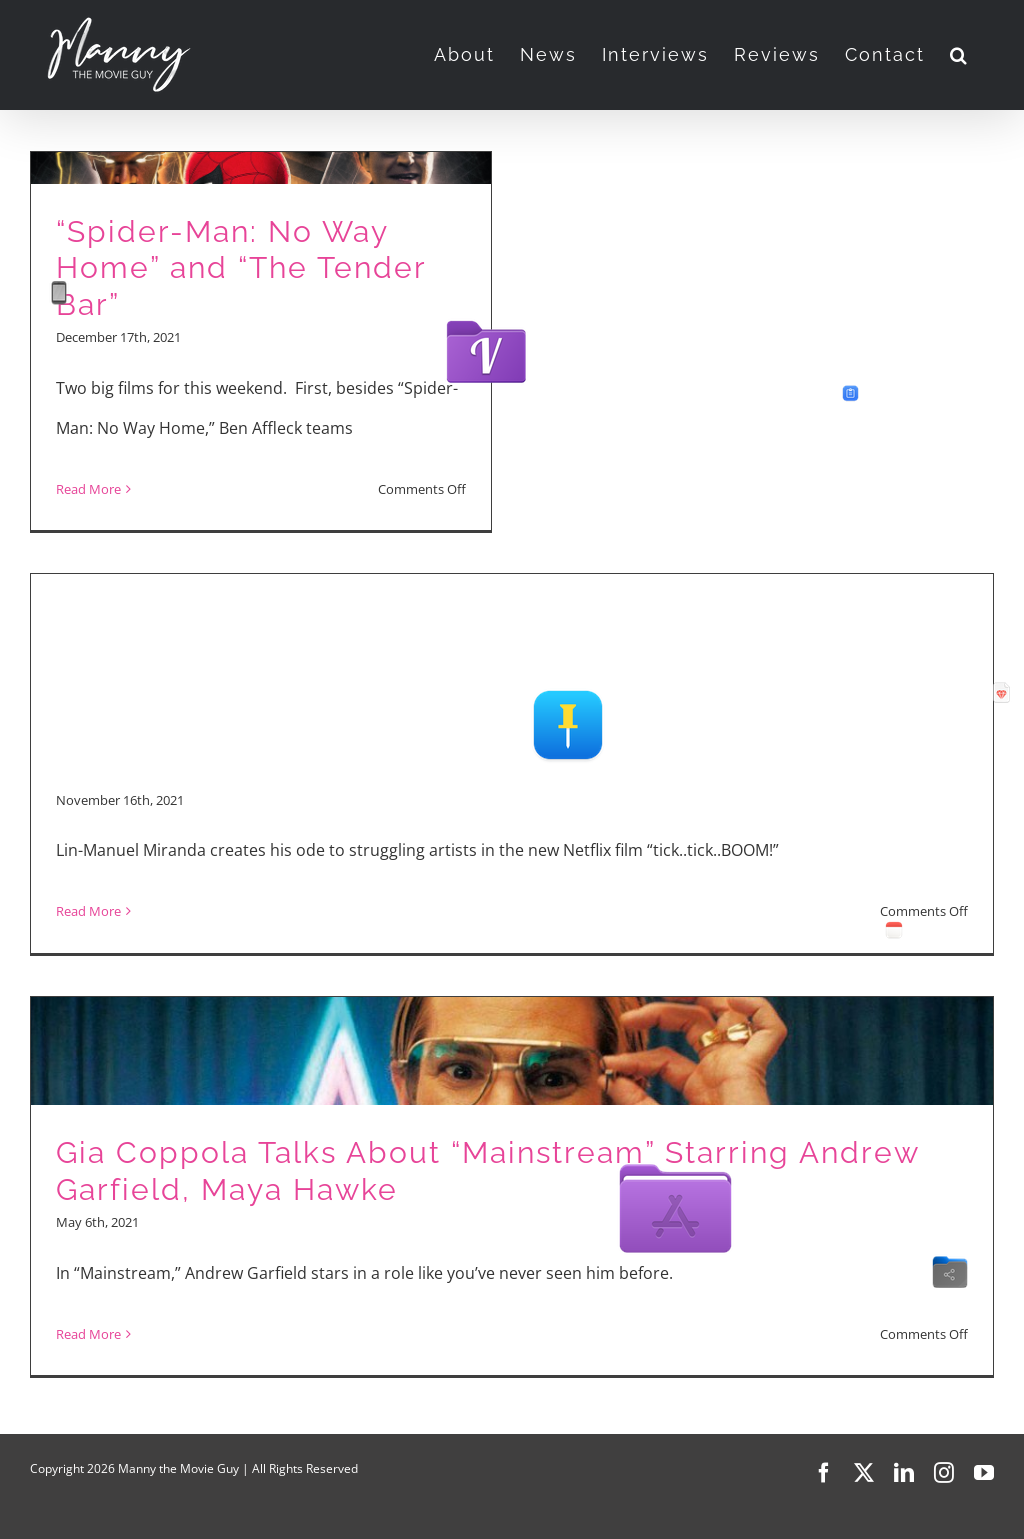 This screenshot has width=1024, height=1539. What do you see at coordinates (1001, 692) in the screenshot?
I see `ruby programming language source file` at bounding box center [1001, 692].